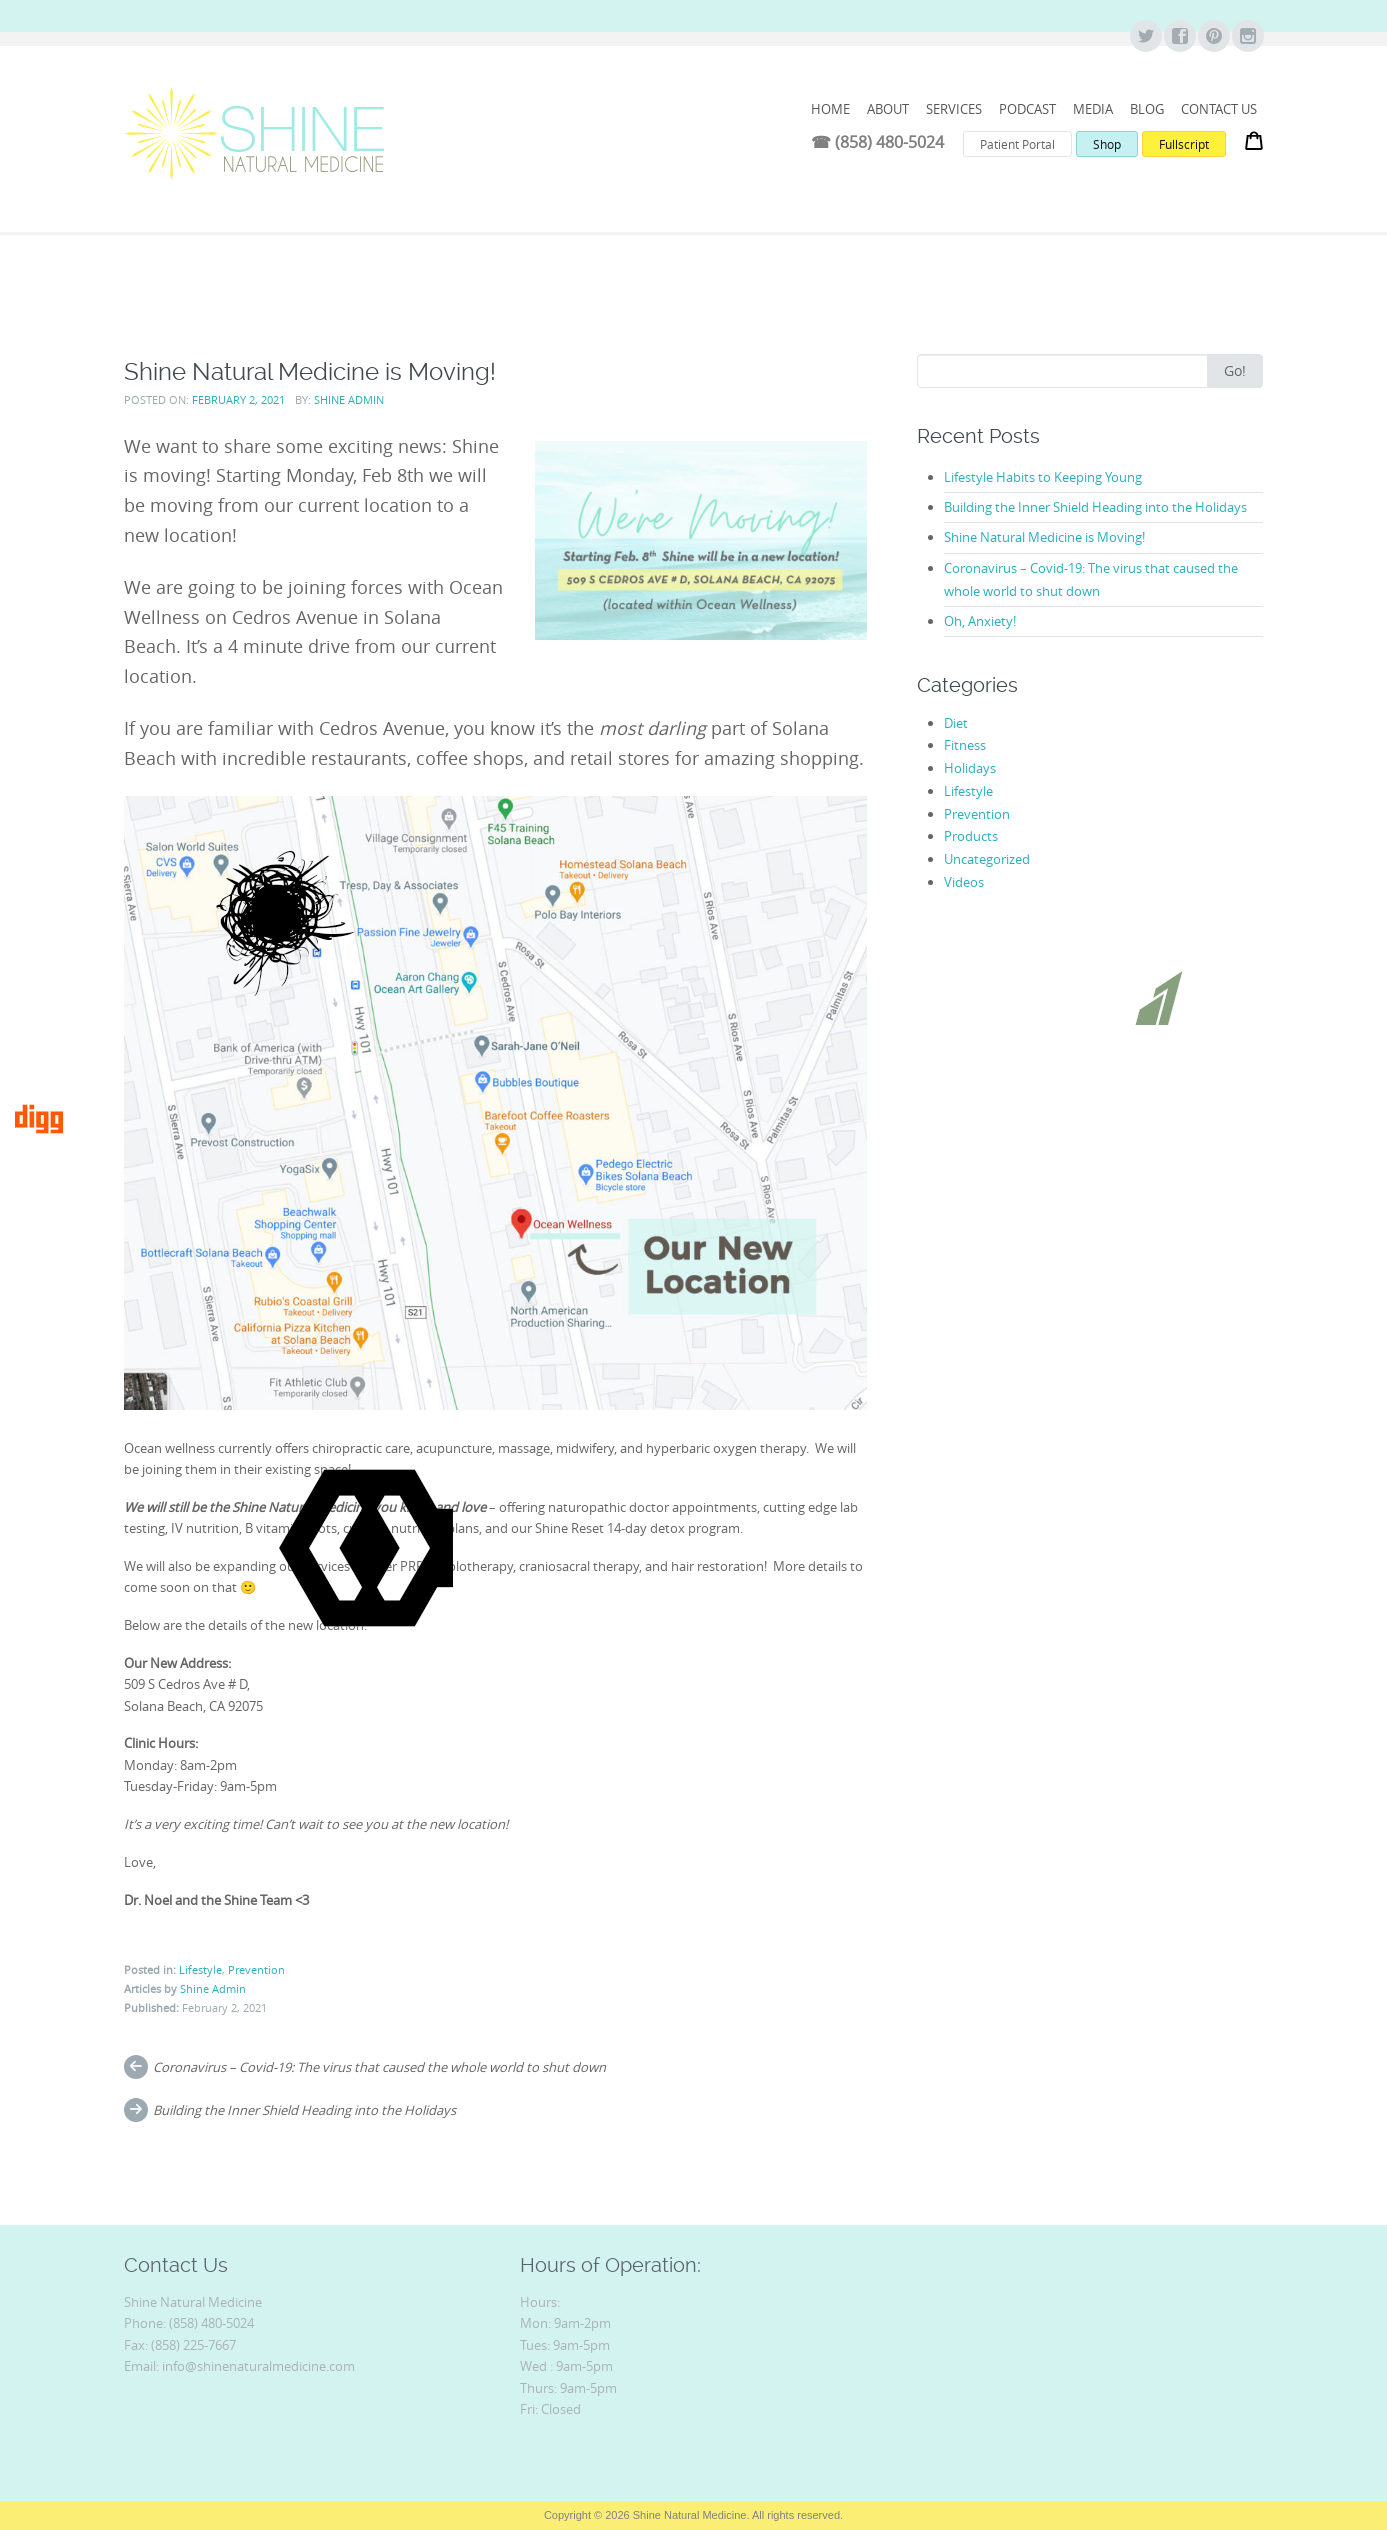 This screenshot has width=1387, height=2530. Describe the element at coordinates (285, 923) in the screenshot. I see `visit habr technology blog platform` at that location.